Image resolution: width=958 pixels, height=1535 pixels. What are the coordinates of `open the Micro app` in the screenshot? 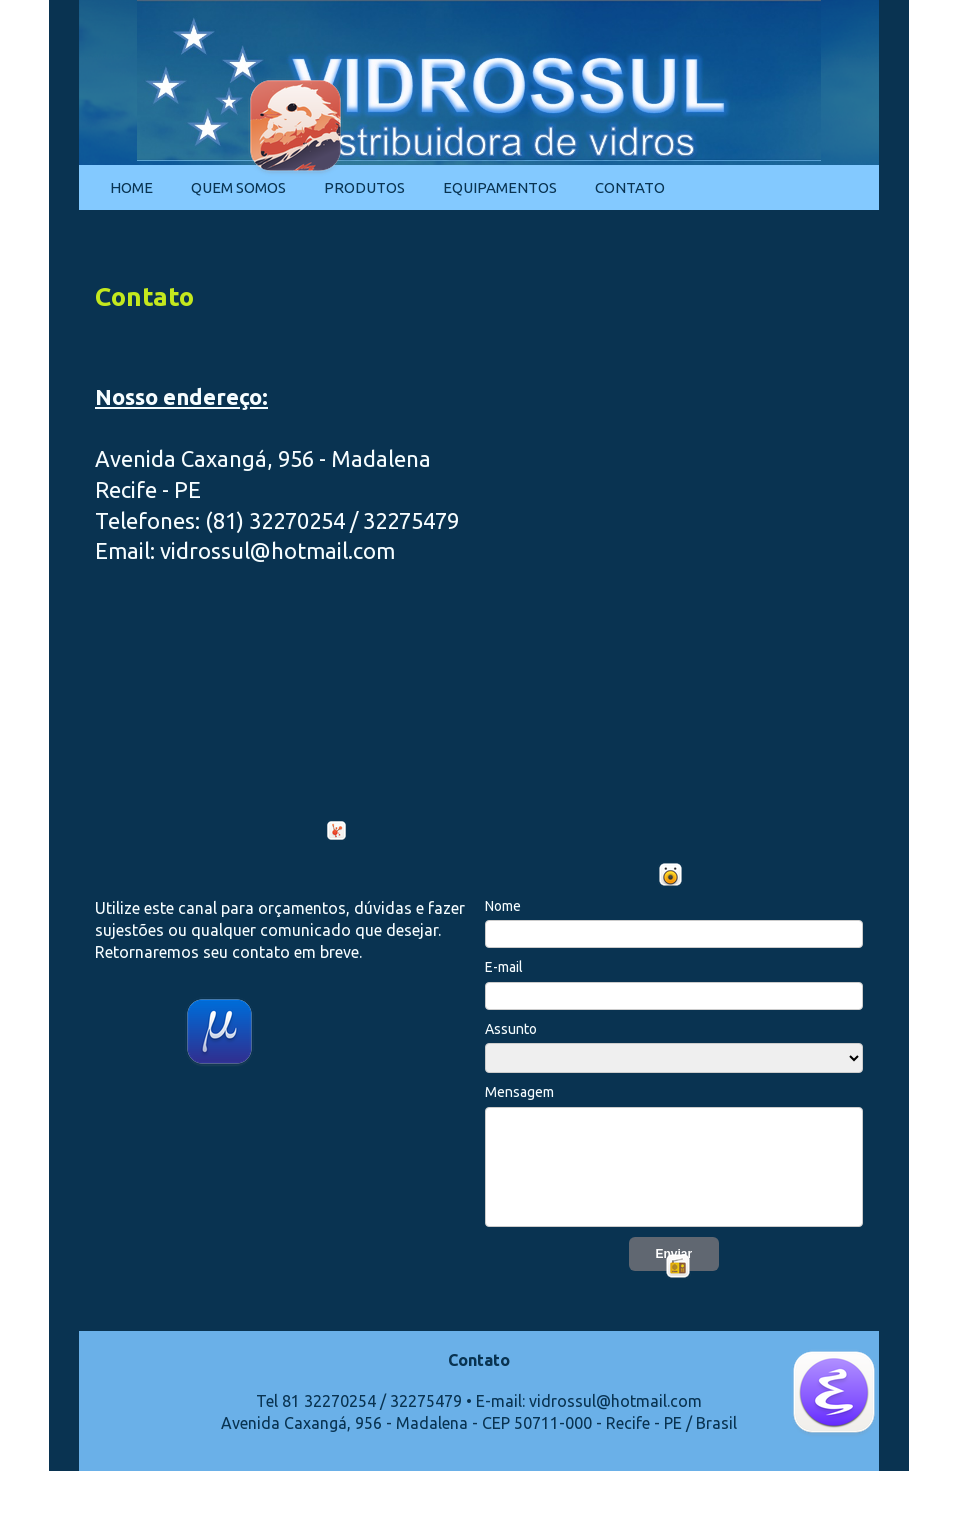 It's located at (219, 1031).